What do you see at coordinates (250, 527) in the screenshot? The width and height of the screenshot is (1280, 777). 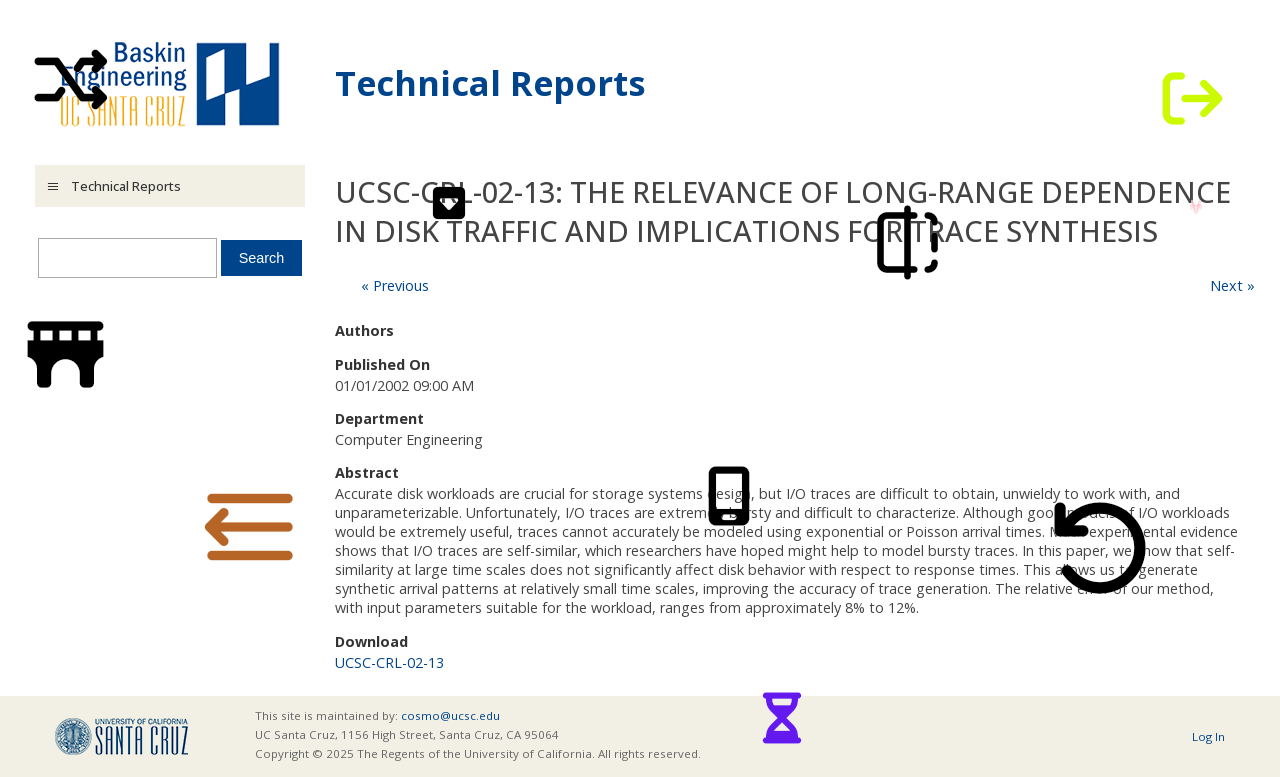 I see `go back to previous menu` at bounding box center [250, 527].